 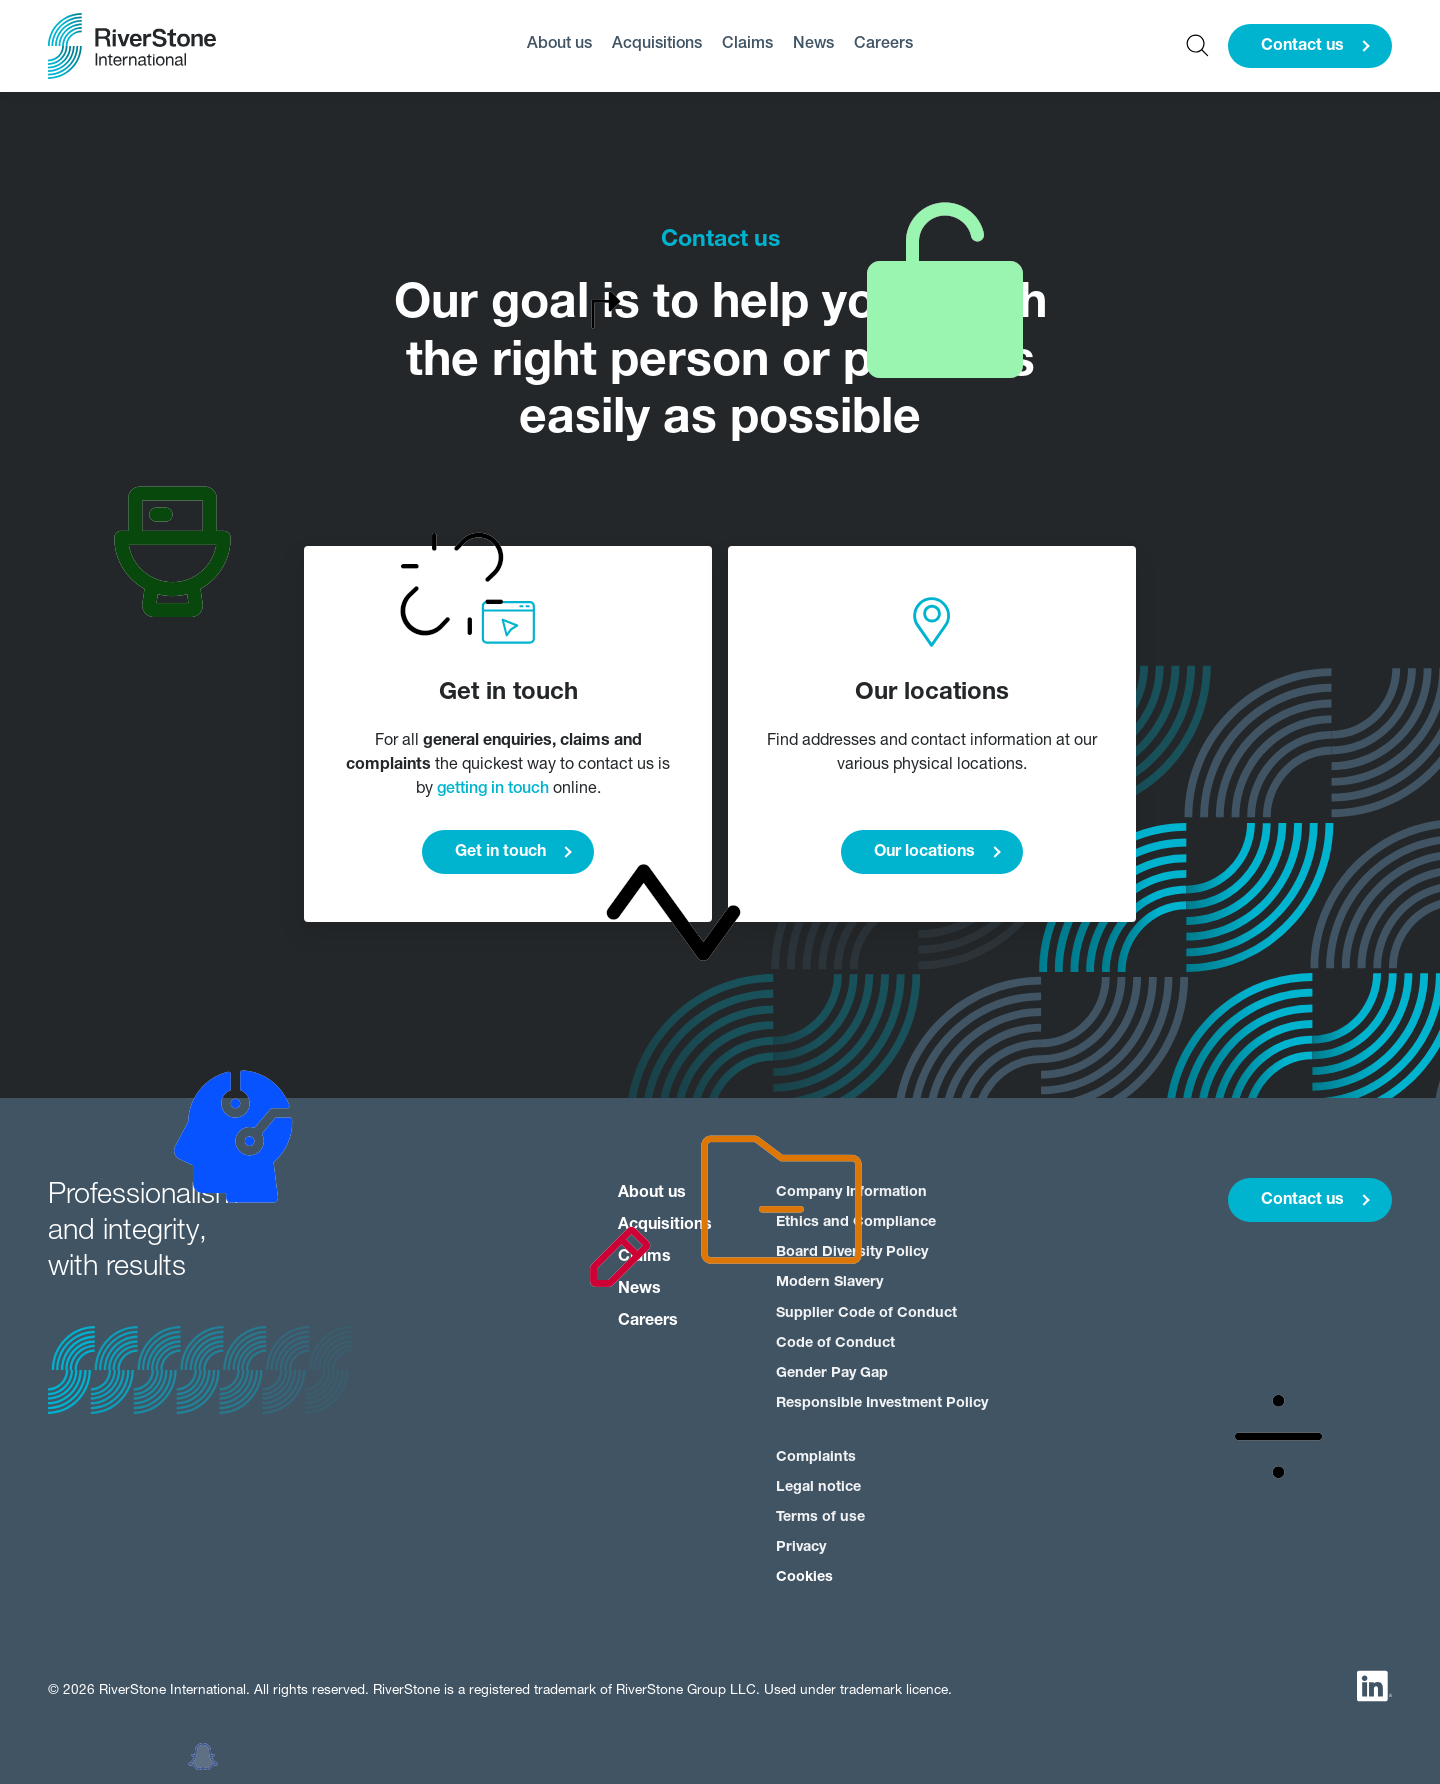 What do you see at coordinates (235, 1136) in the screenshot?
I see `access AI or machine learning features` at bounding box center [235, 1136].